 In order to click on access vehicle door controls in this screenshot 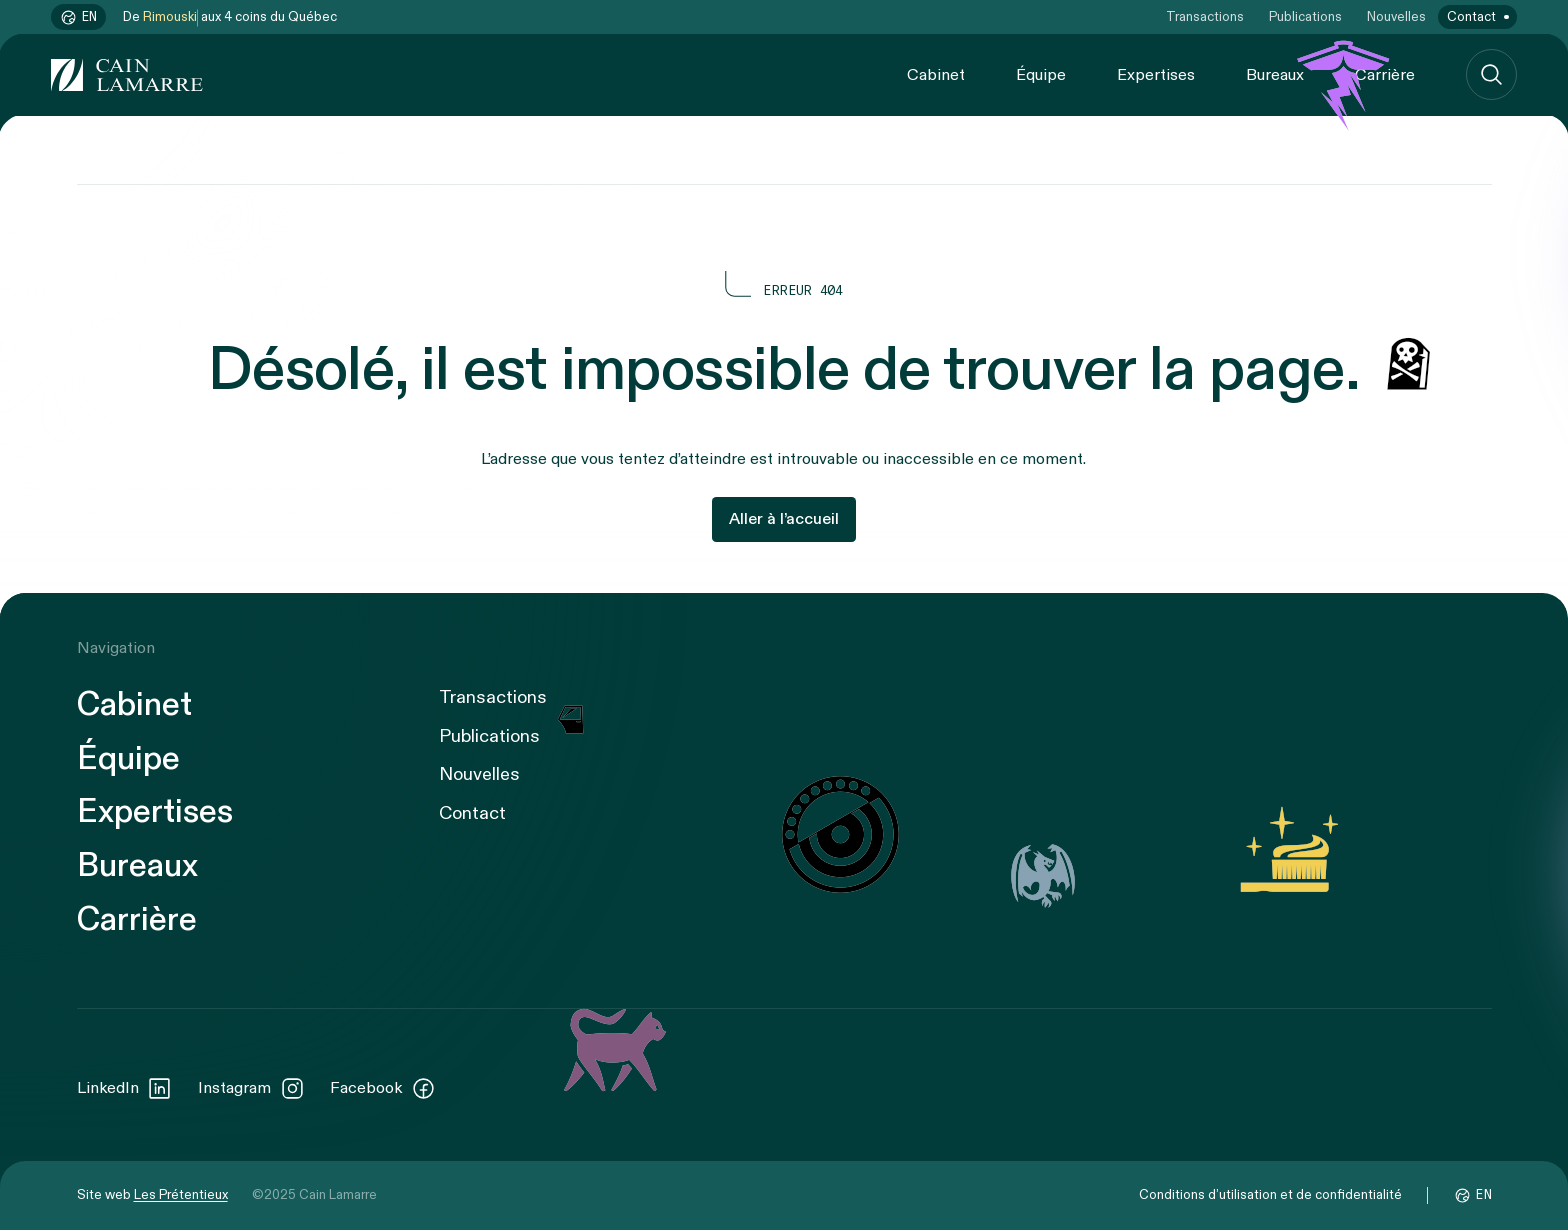, I will do `click(571, 719)`.